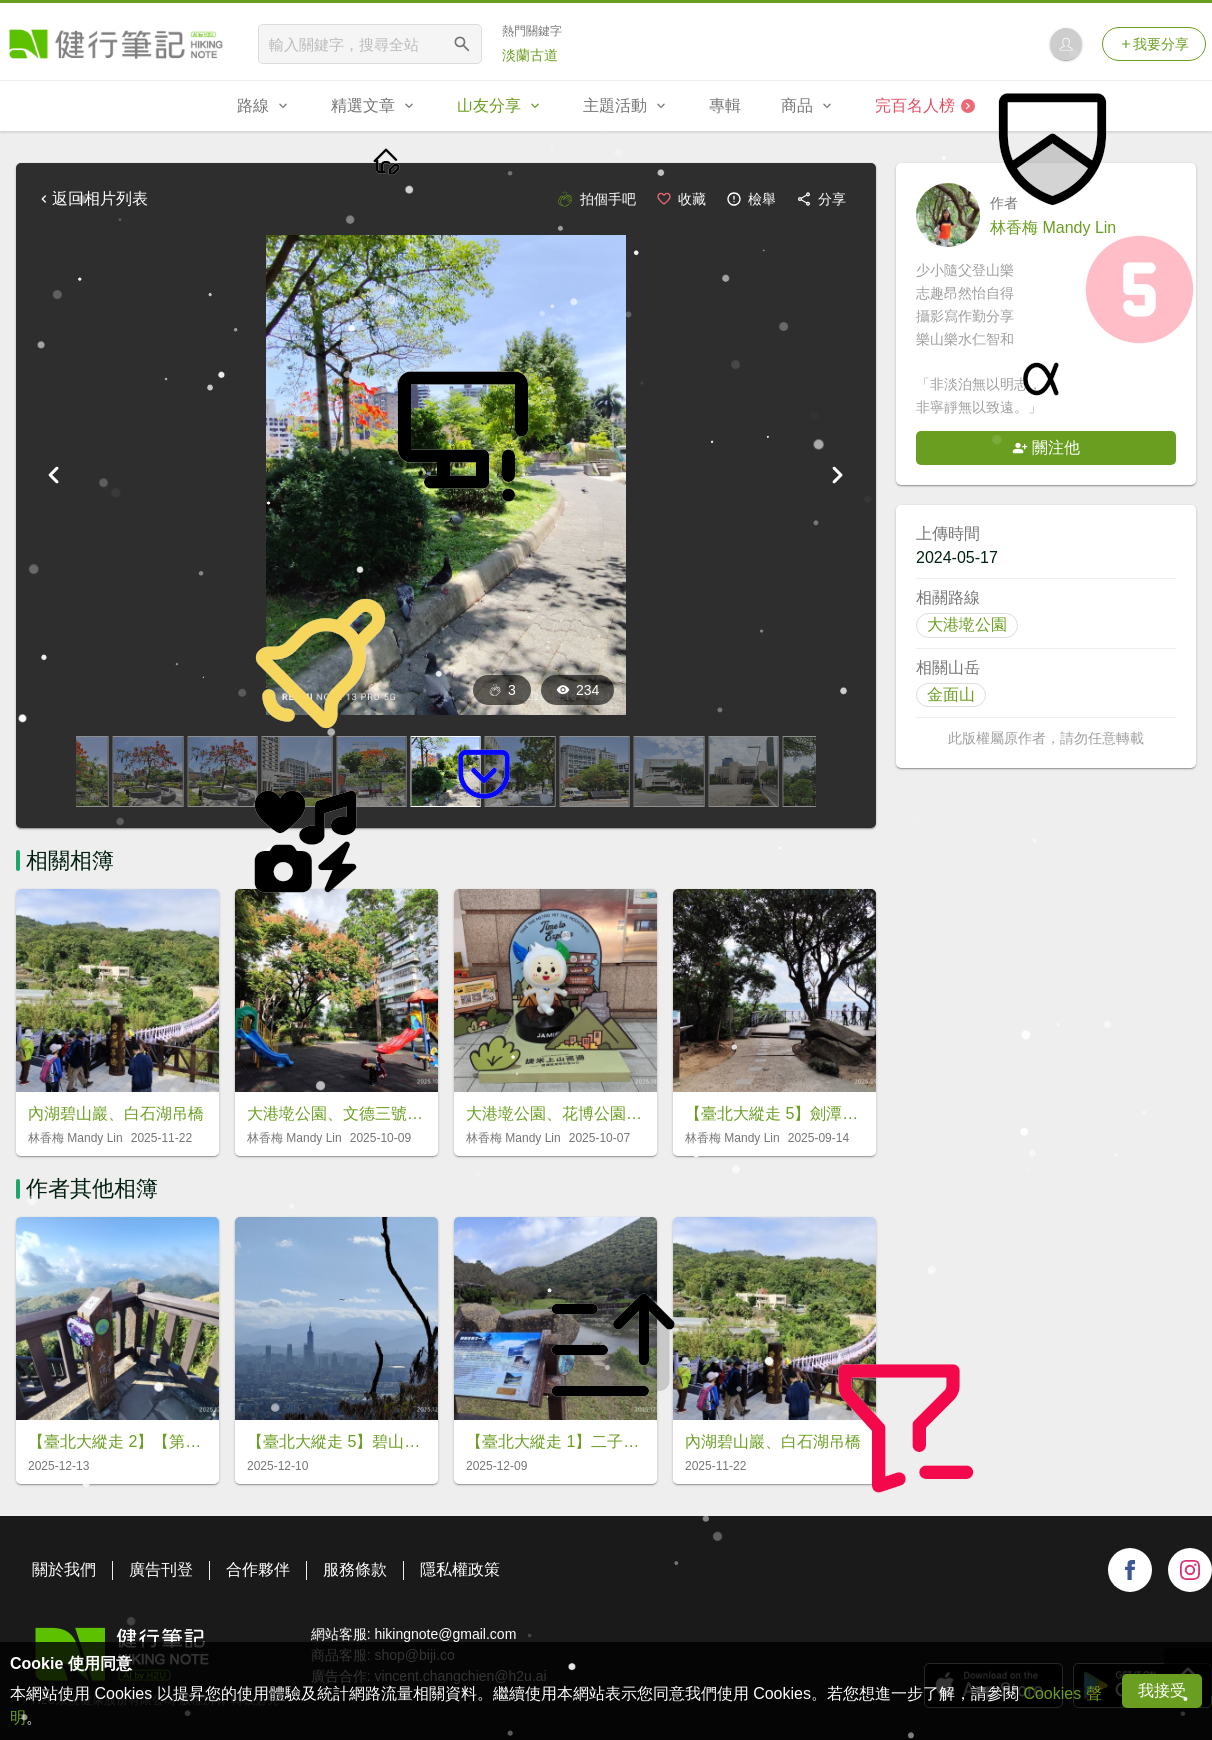 The width and height of the screenshot is (1212, 1740). Describe the element at coordinates (899, 1425) in the screenshot. I see `remove a filter from current view` at that location.